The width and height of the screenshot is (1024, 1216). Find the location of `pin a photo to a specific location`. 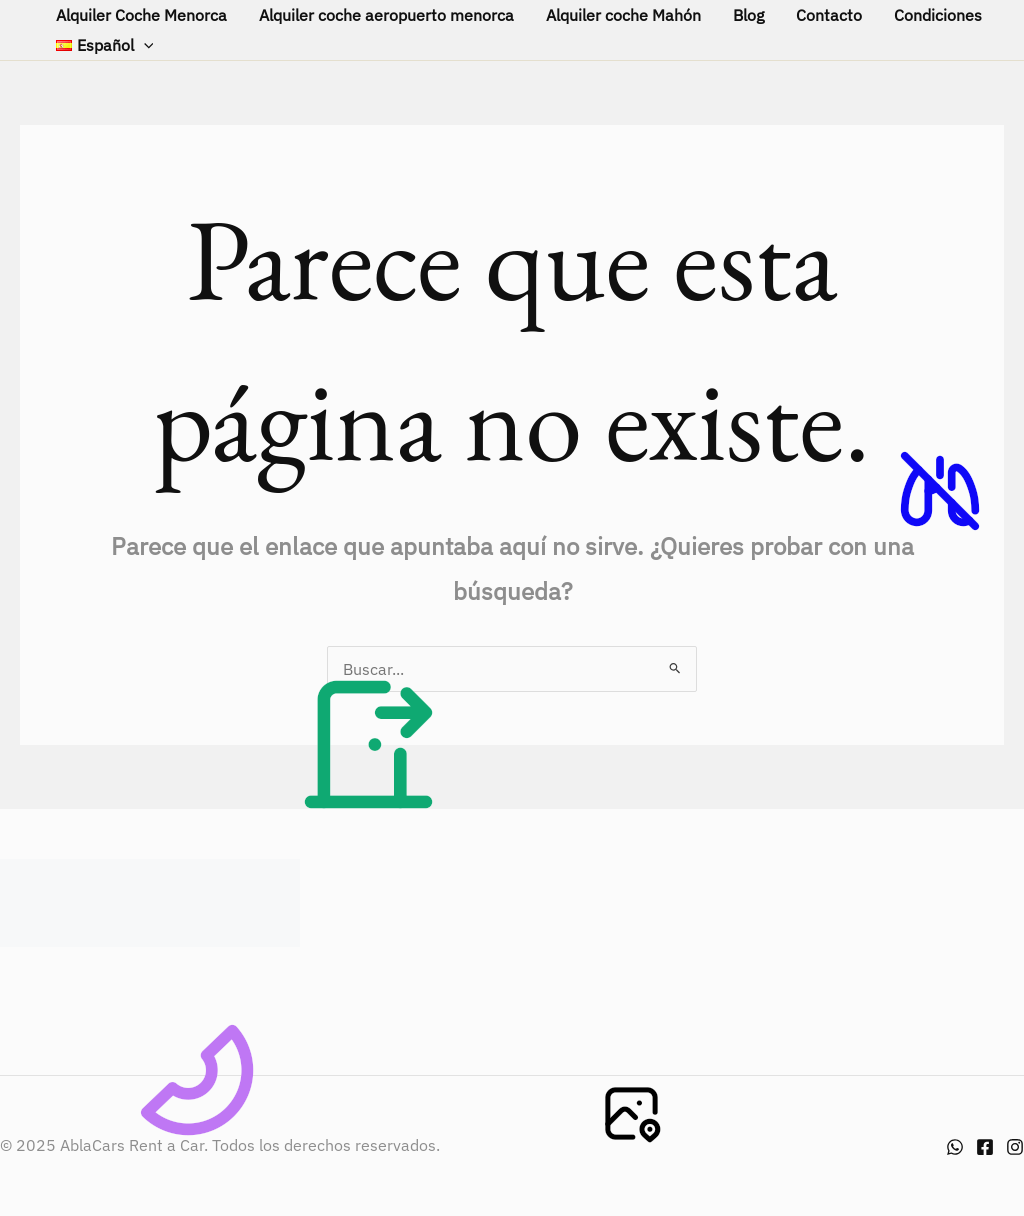

pin a photo to a specific location is located at coordinates (631, 1113).